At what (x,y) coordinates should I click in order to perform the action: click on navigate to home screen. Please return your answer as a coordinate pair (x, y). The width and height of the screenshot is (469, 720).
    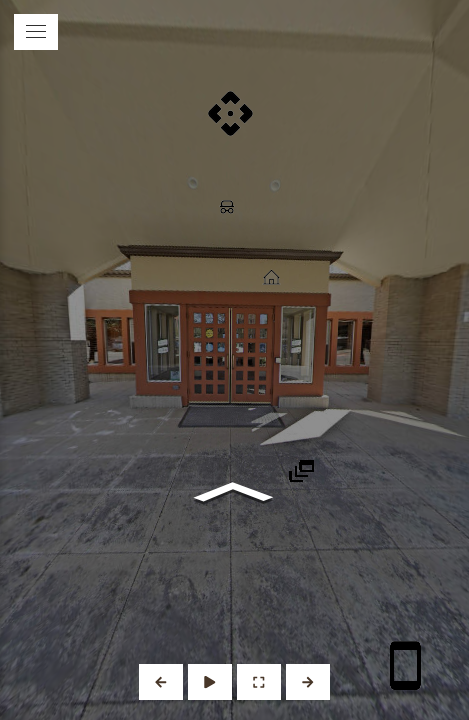
    Looking at the image, I should click on (271, 277).